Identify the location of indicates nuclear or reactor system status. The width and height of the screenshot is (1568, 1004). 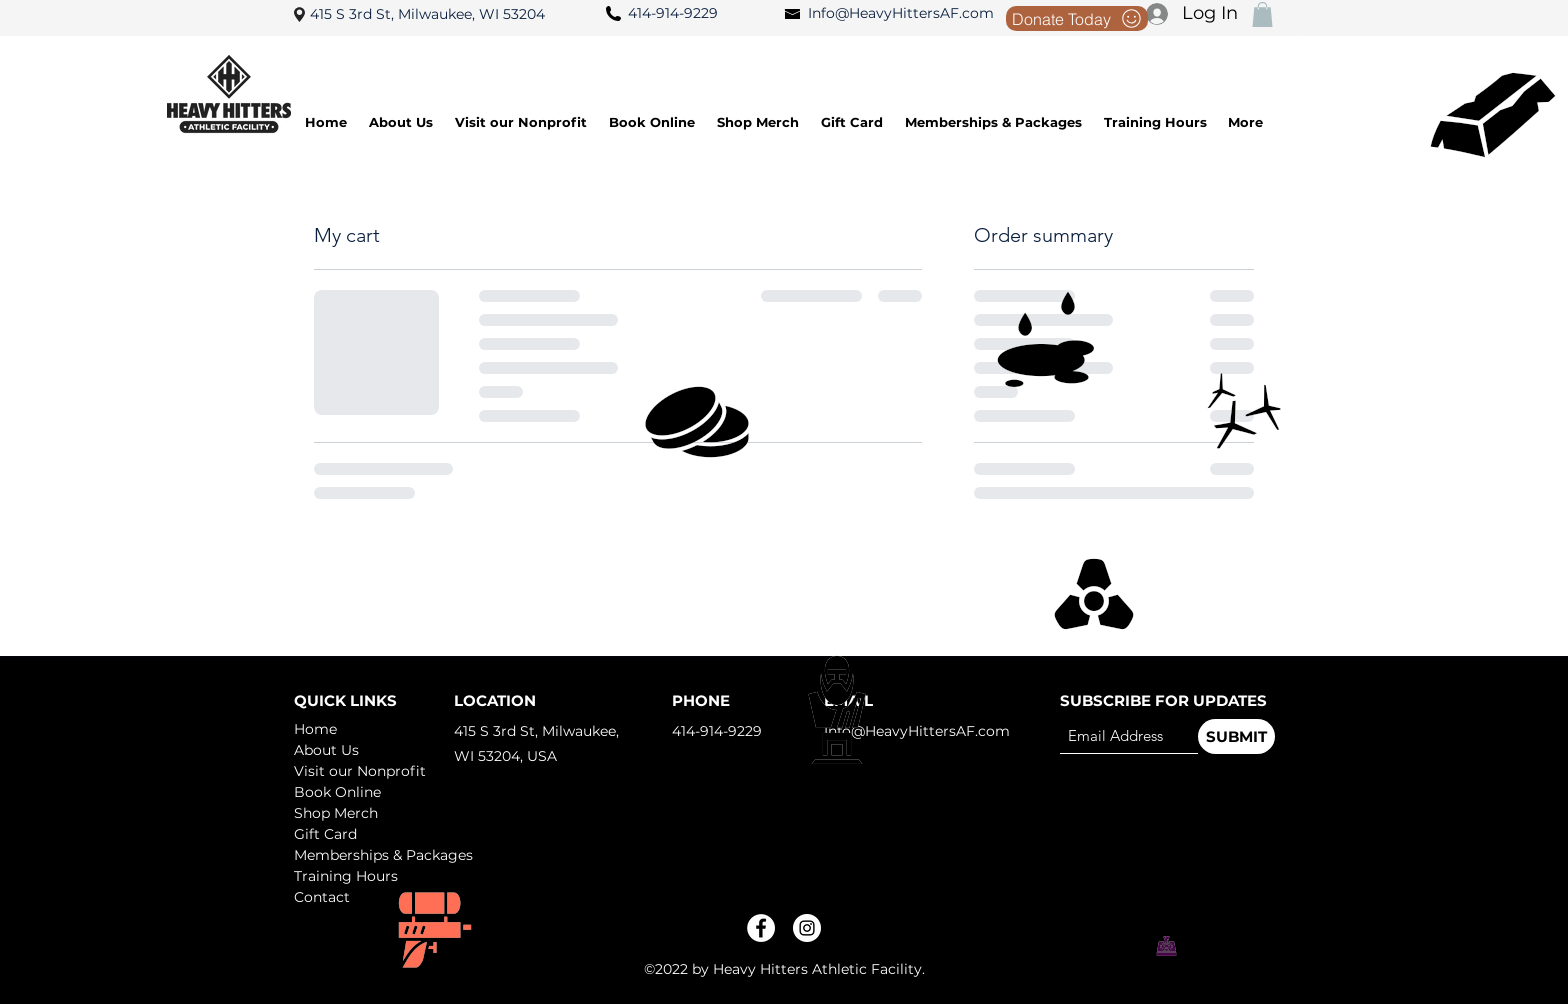
(1094, 594).